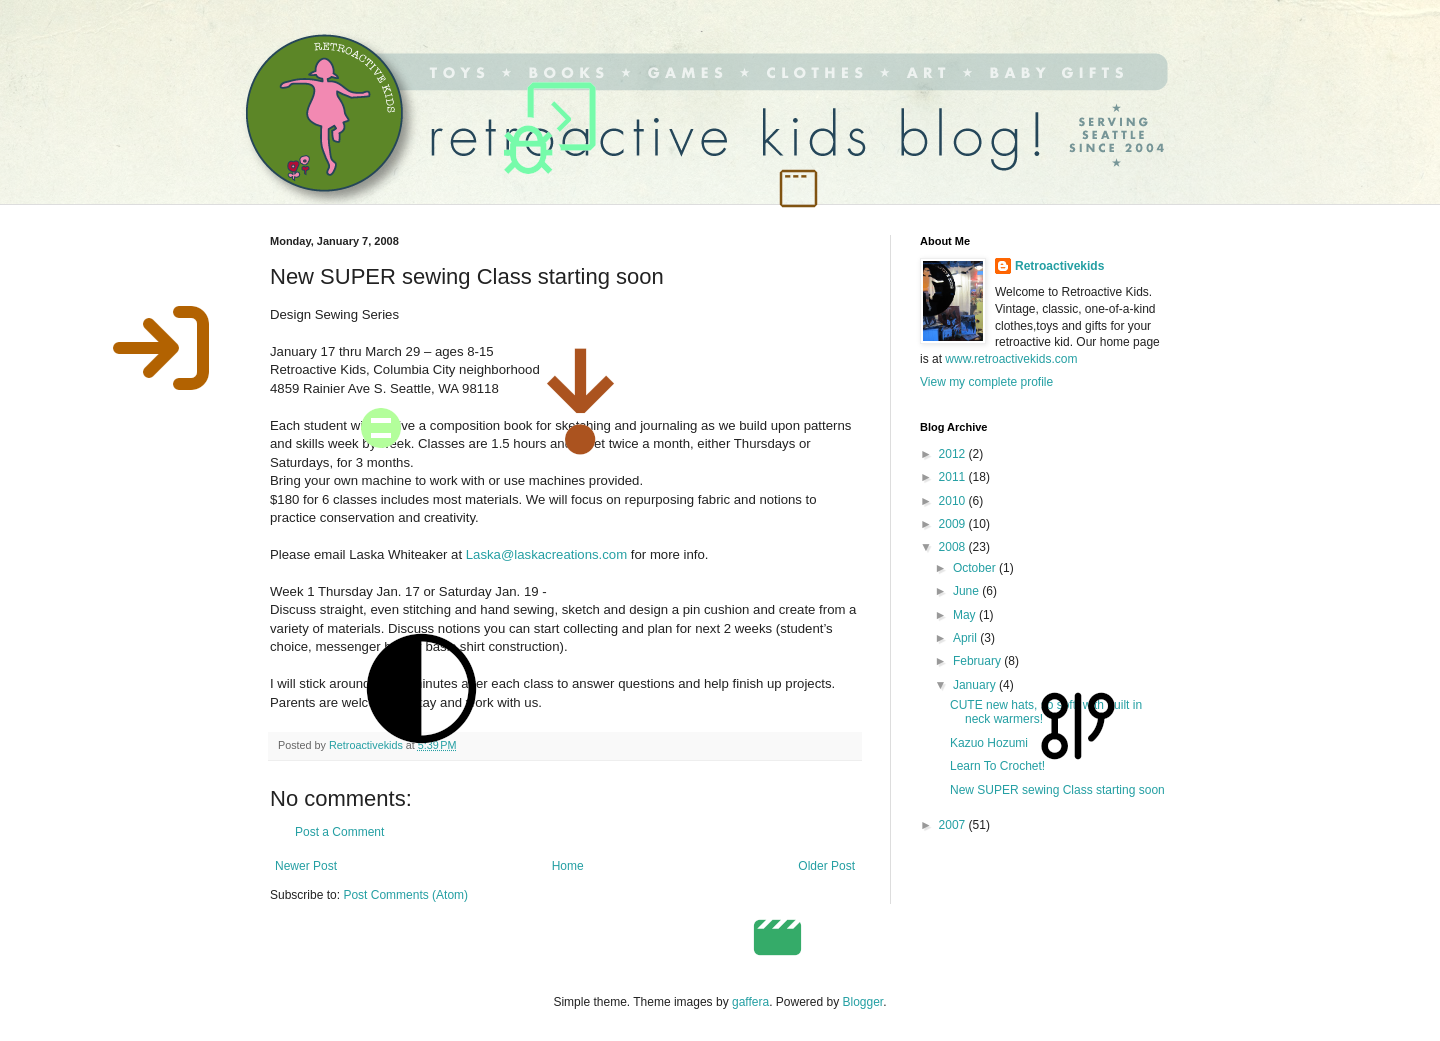 The height and width of the screenshot is (1041, 1440). I want to click on toggle the menubar visibility, so click(798, 188).